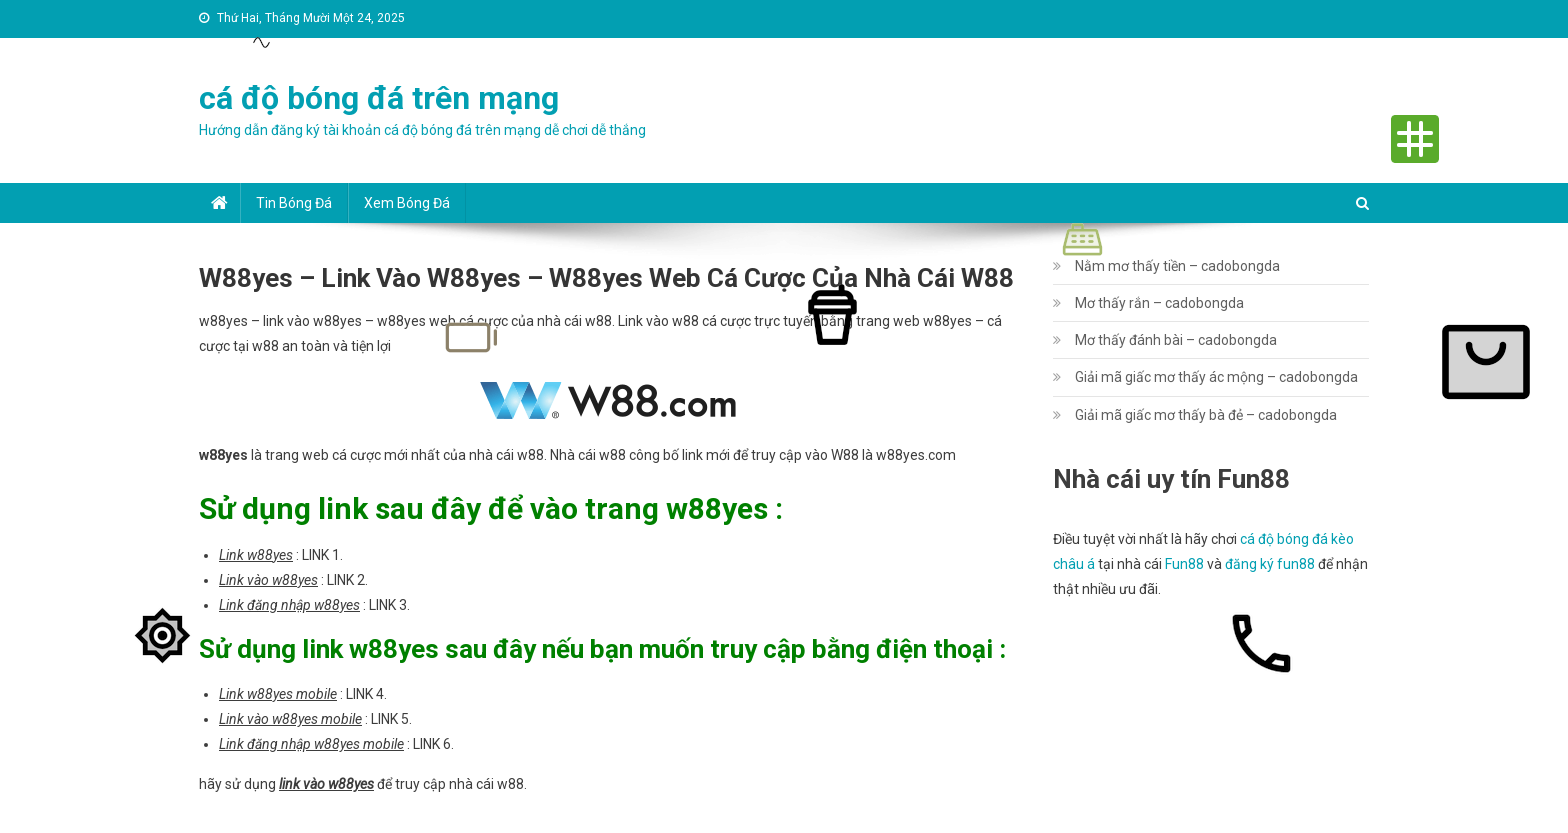 The height and width of the screenshot is (833, 1568). I want to click on order a coffee or beverage, so click(832, 314).